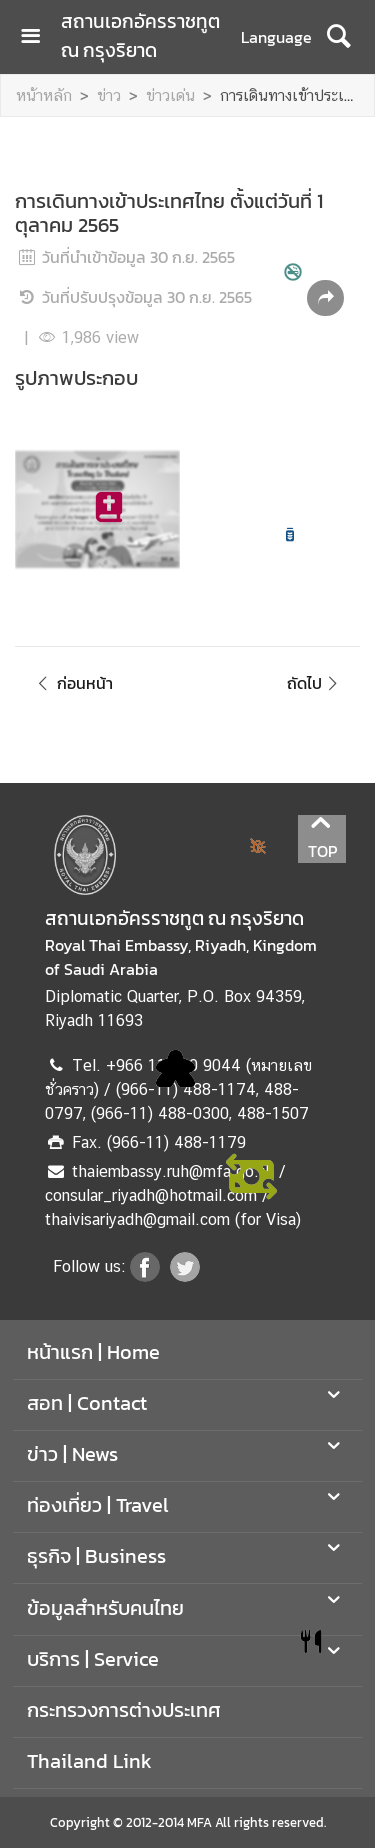 The image size is (375, 1848). What do you see at coordinates (290, 535) in the screenshot?
I see `view stored grain or wheat inventory` at bounding box center [290, 535].